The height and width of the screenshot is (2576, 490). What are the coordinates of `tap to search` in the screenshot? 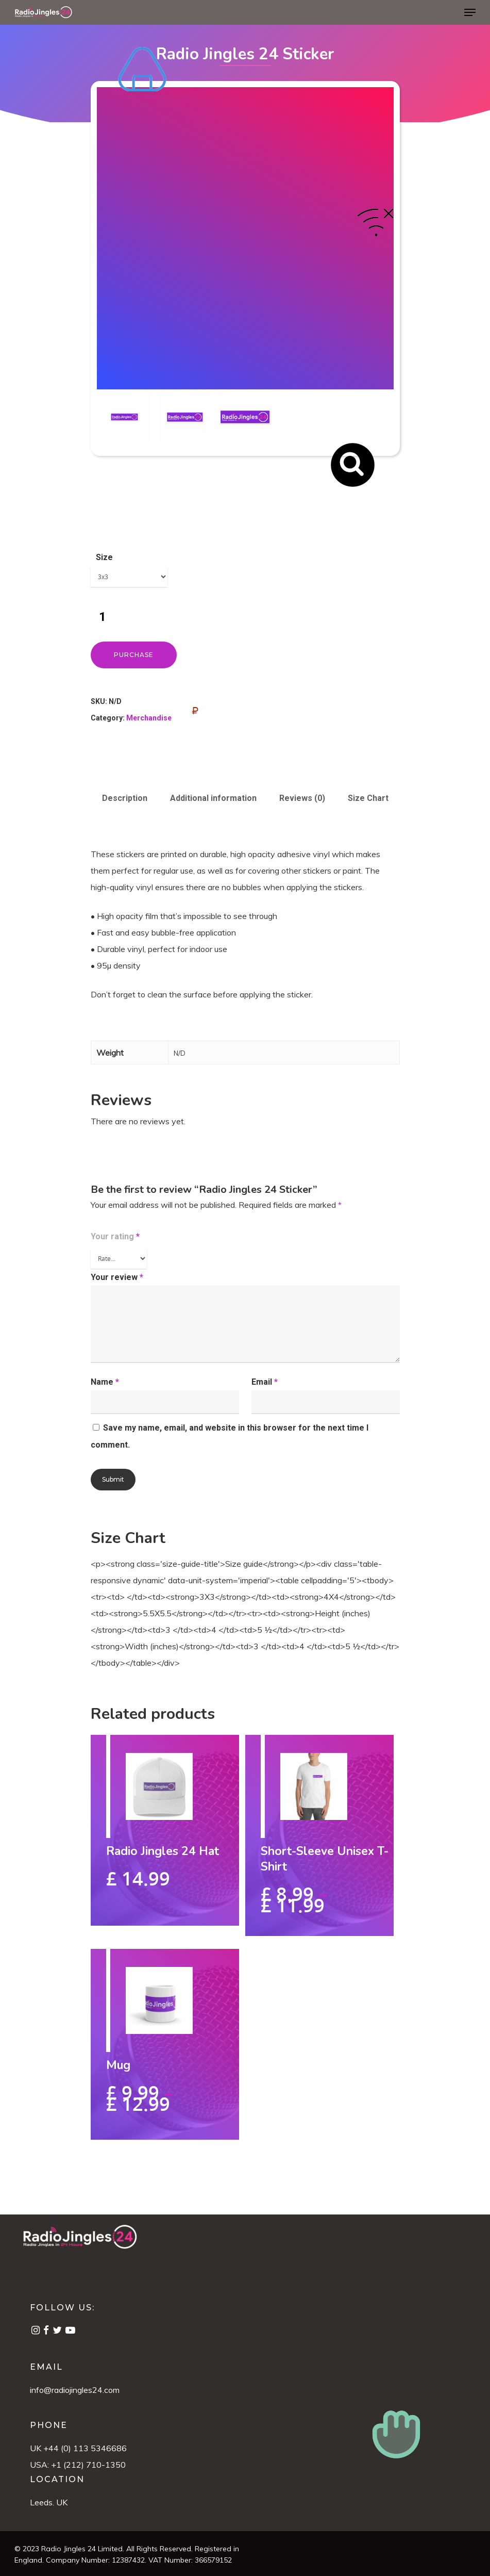 It's located at (352, 465).